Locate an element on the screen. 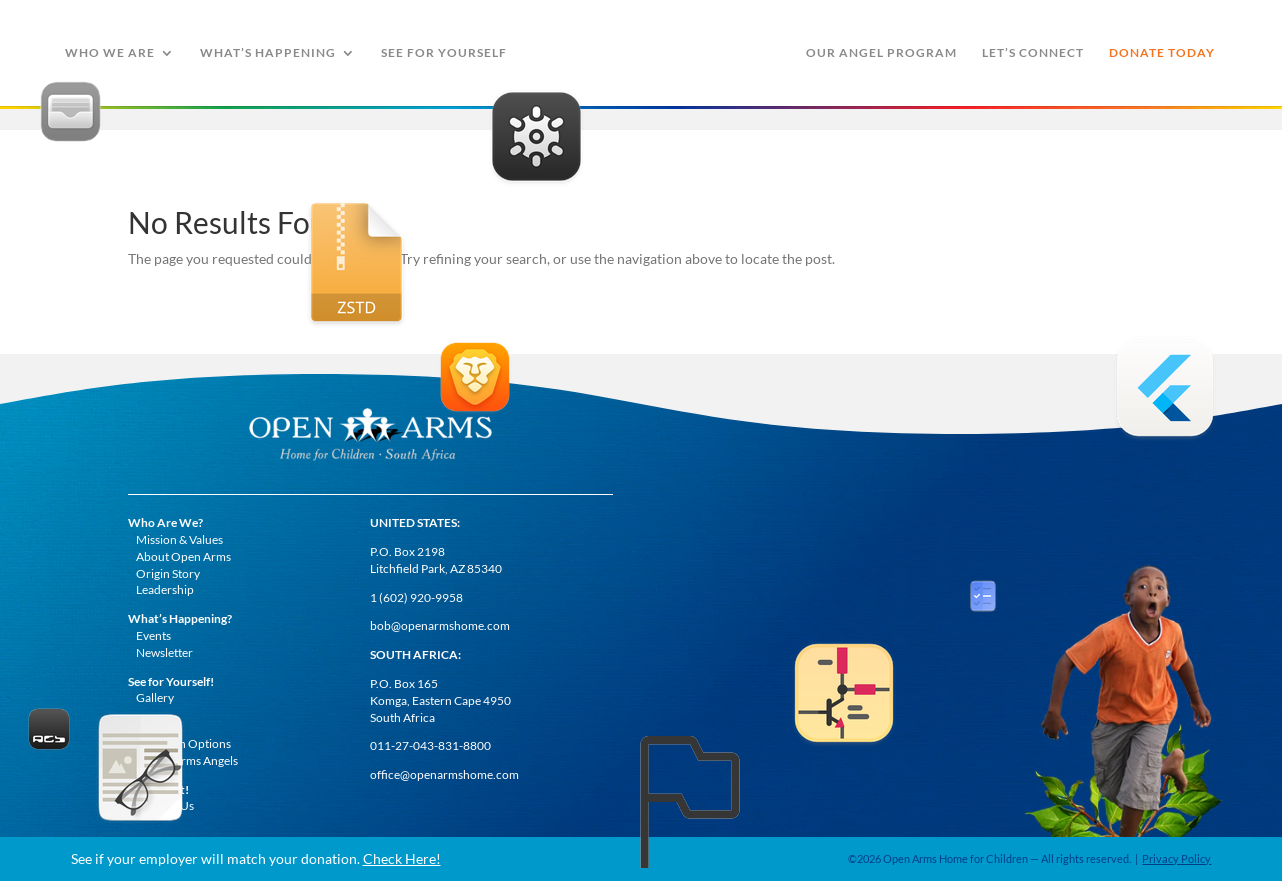 The width and height of the screenshot is (1282, 881). open eeschema circuit schematic editor is located at coordinates (844, 693).